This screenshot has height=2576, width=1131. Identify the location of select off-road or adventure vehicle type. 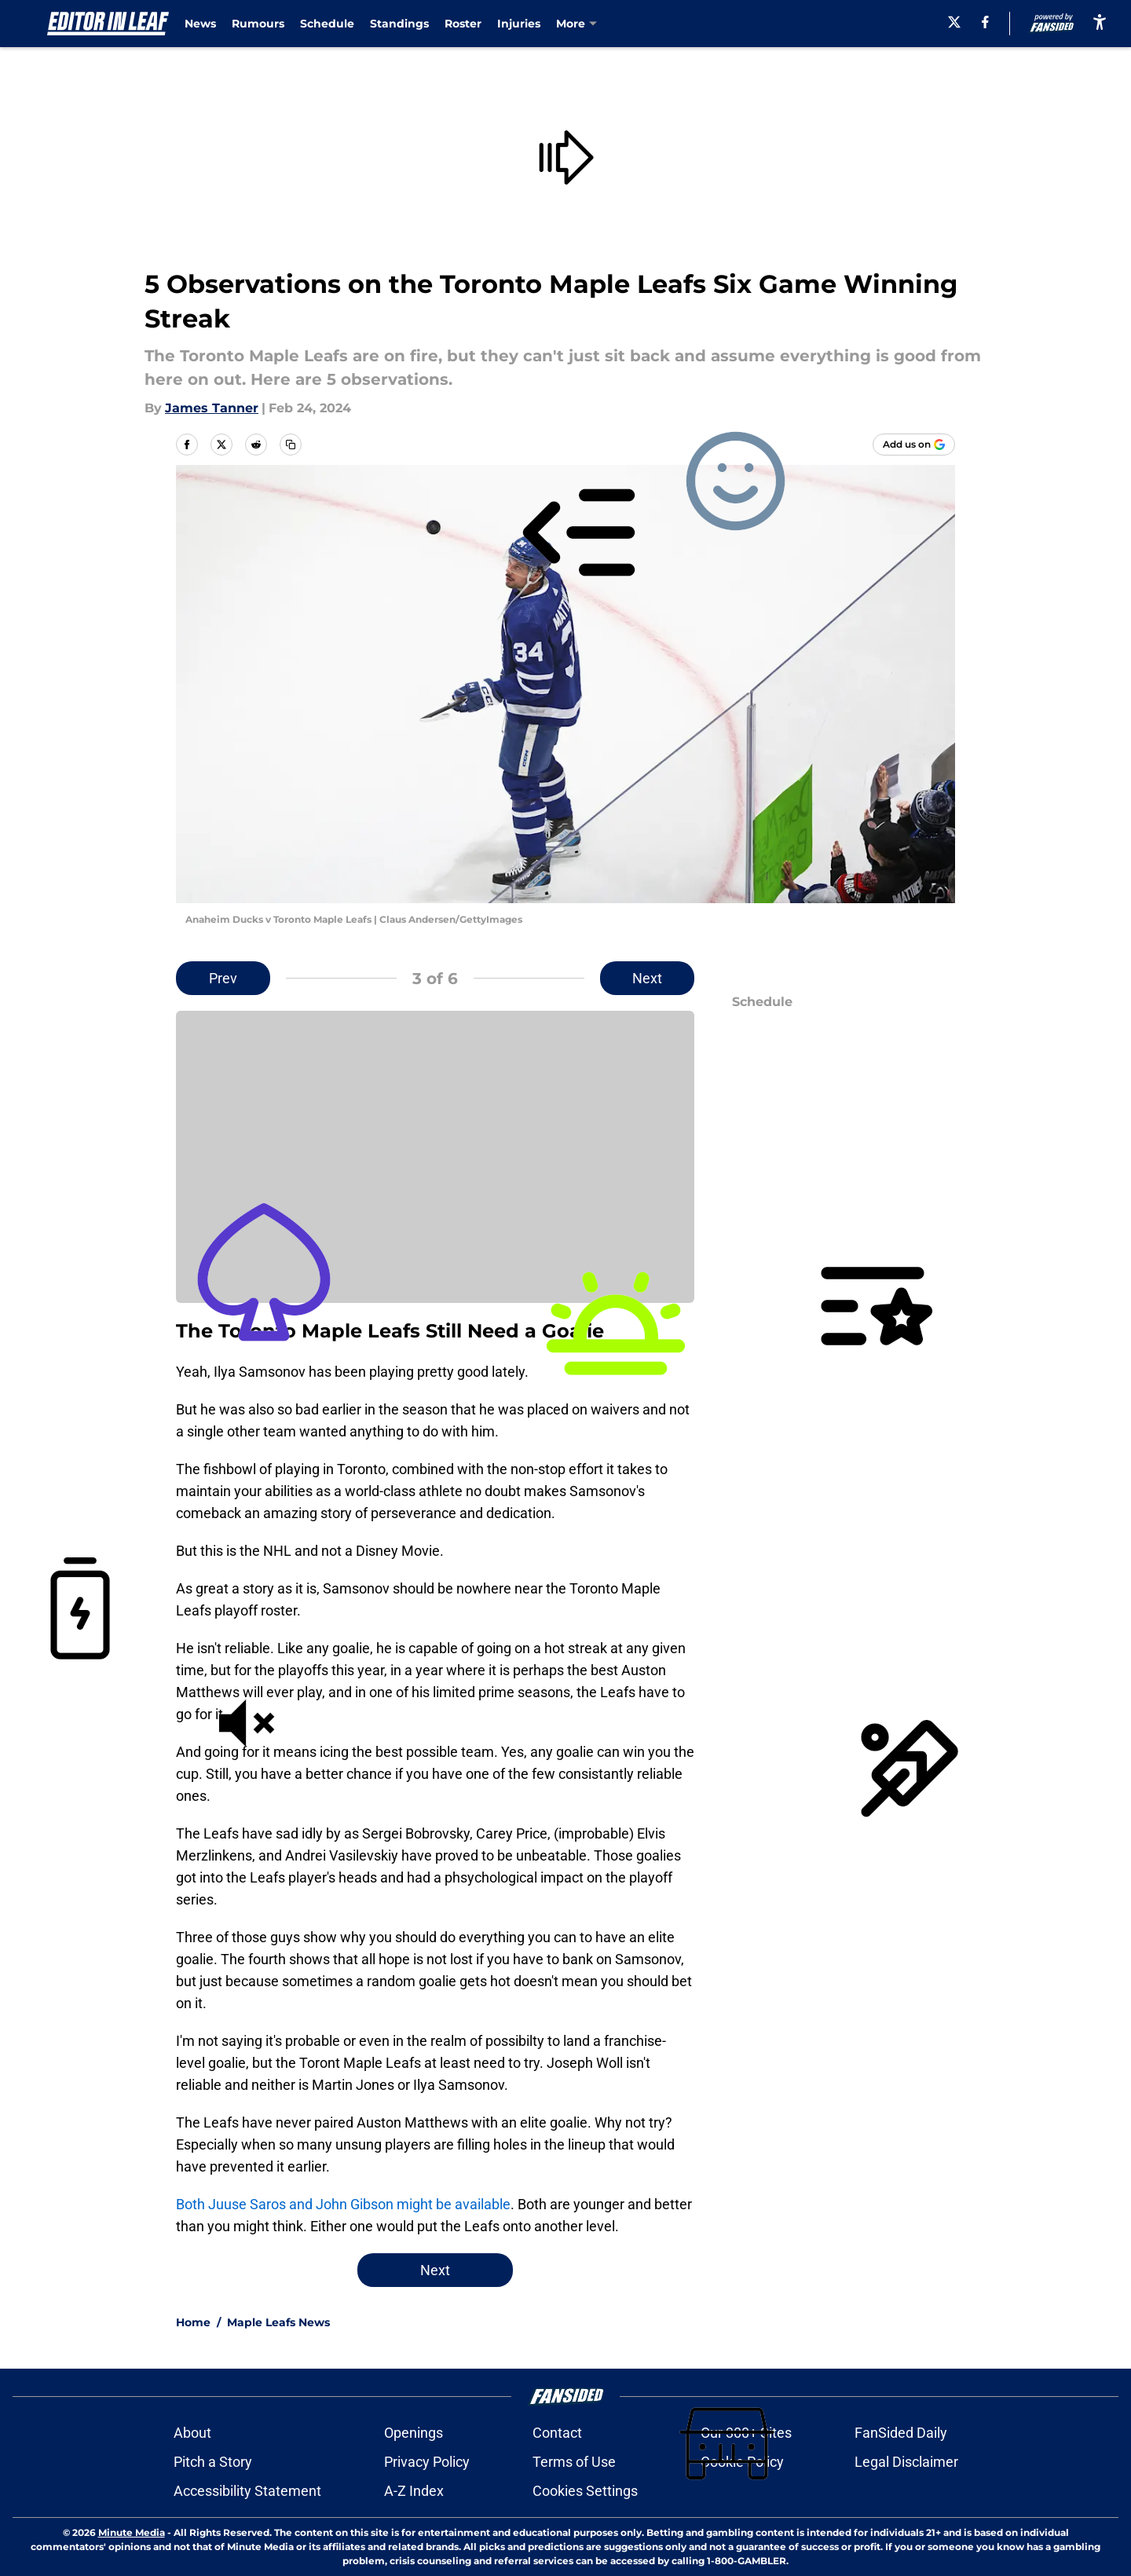
(727, 2445).